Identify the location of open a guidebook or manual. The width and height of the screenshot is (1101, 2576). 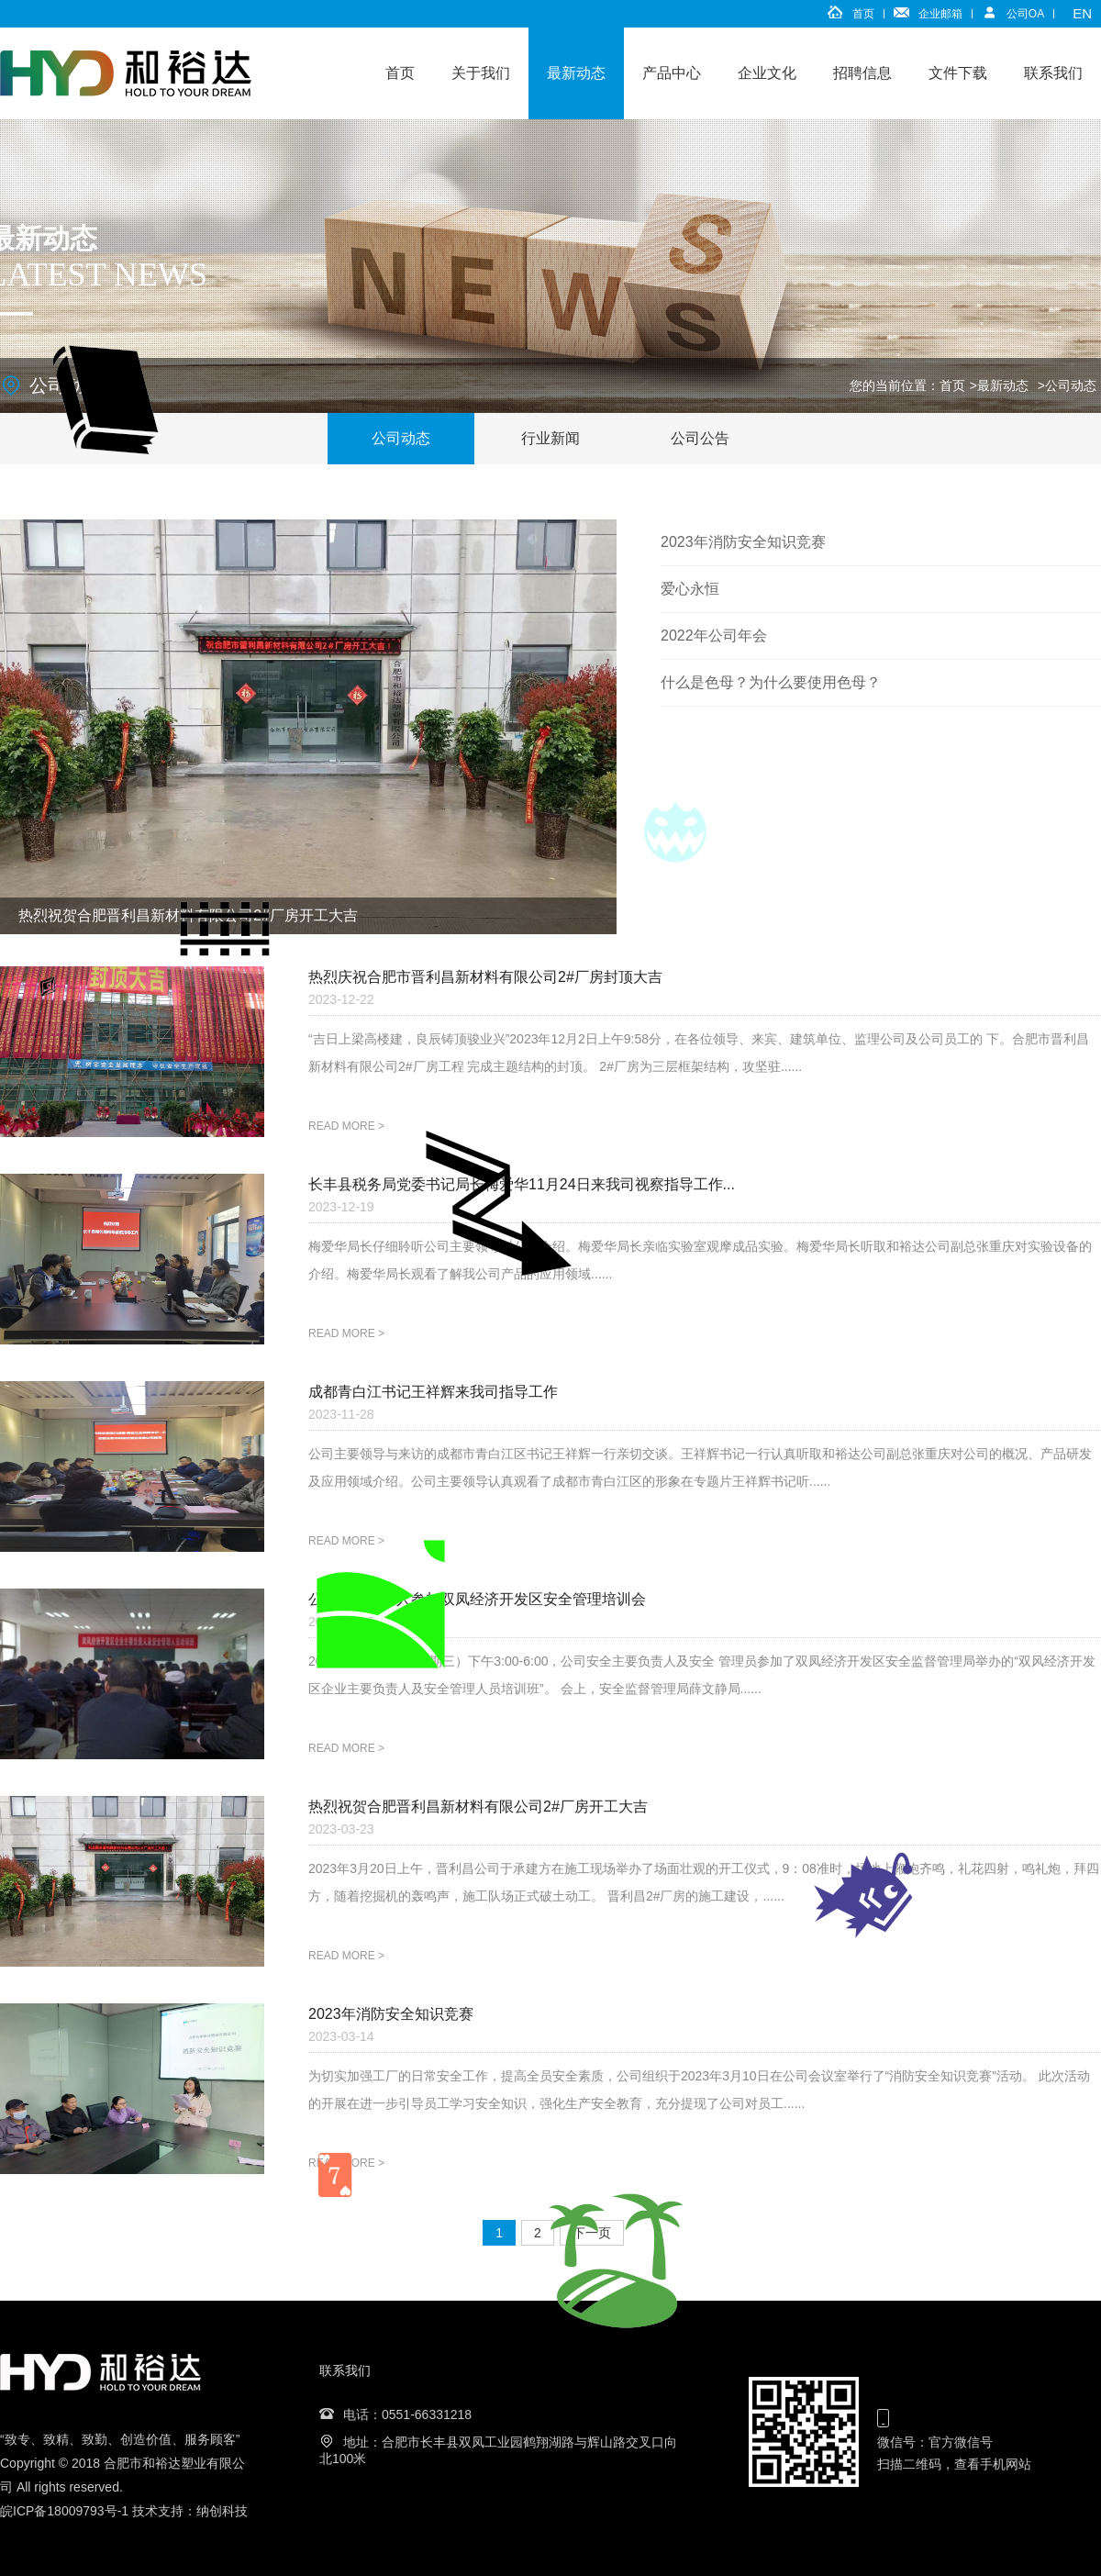
(105, 399).